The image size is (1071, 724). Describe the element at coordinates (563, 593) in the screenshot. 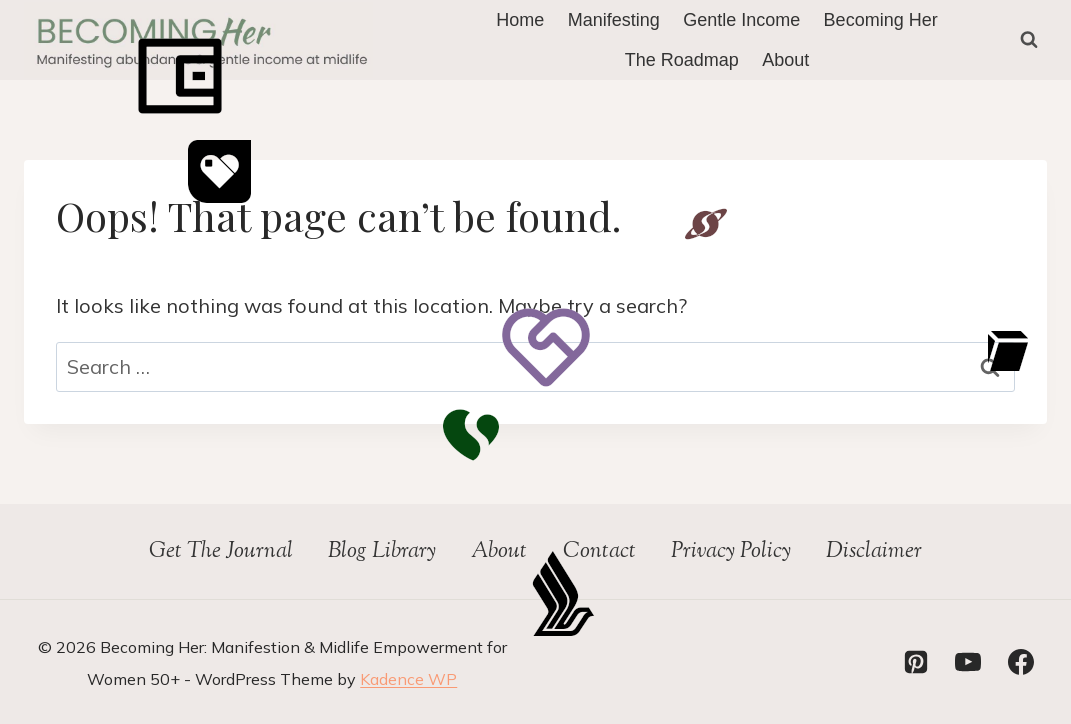

I see `Singapore Airlines app or website` at that location.